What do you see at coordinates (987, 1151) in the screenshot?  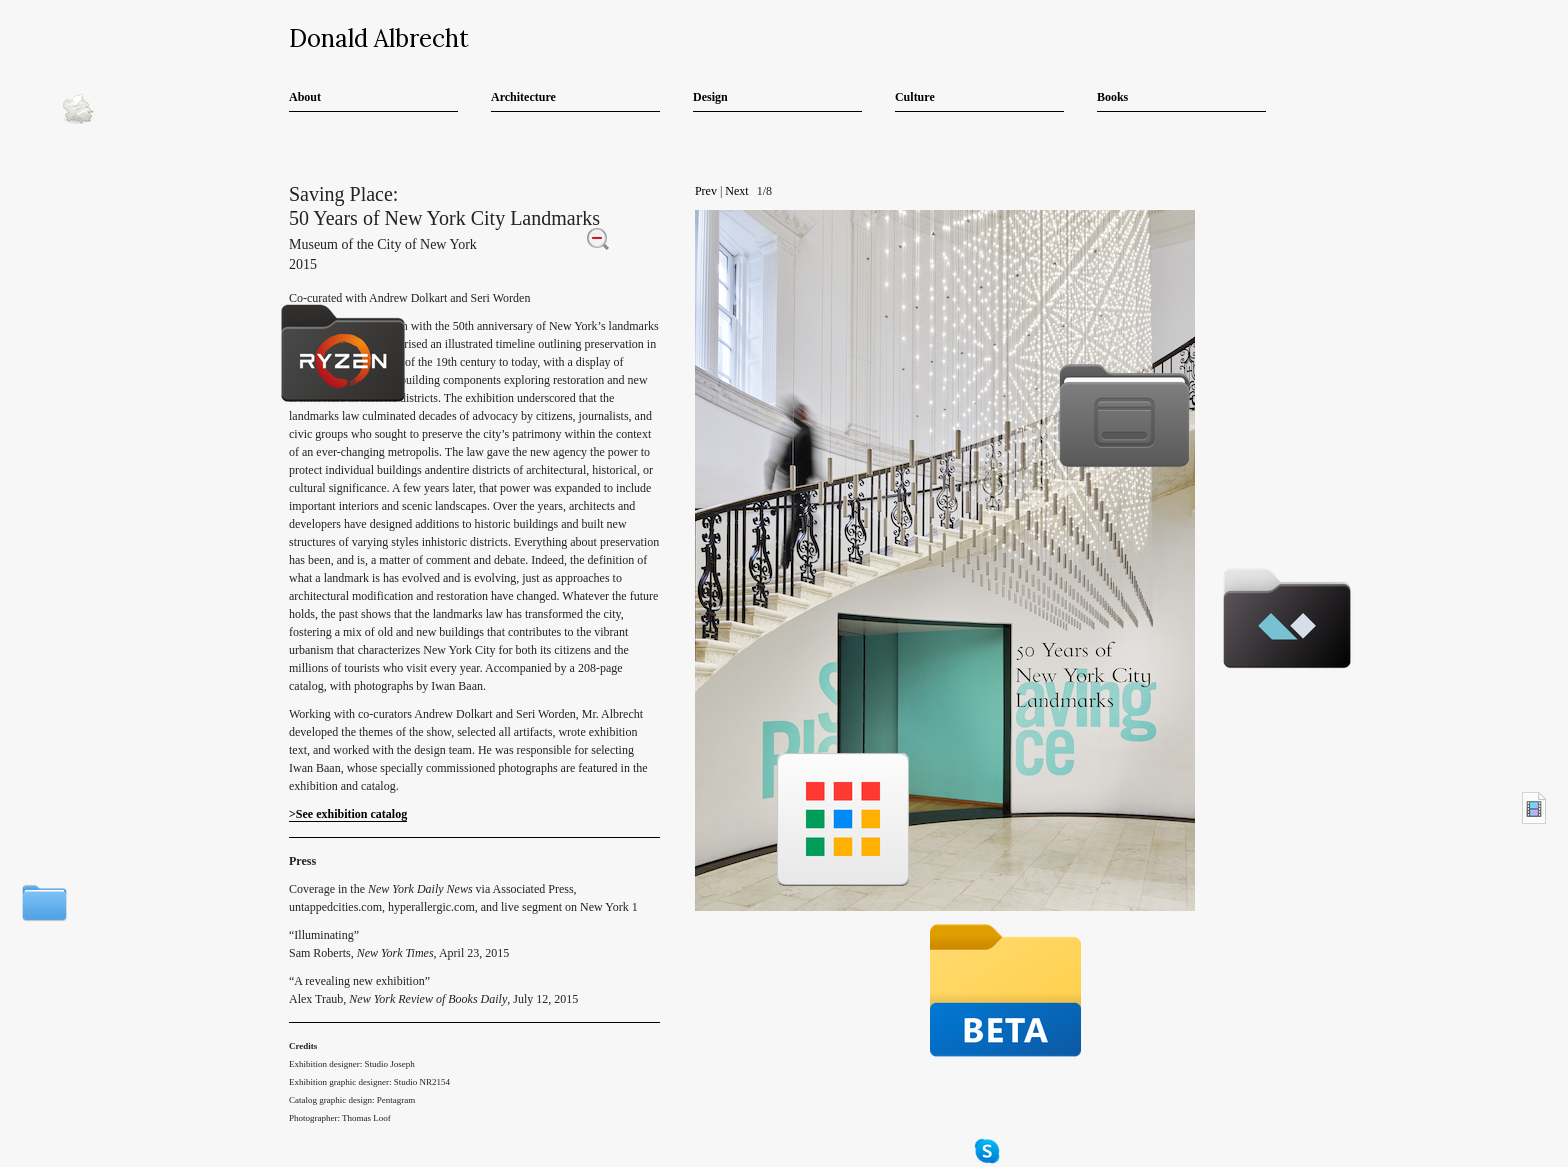 I see `open skype app` at bounding box center [987, 1151].